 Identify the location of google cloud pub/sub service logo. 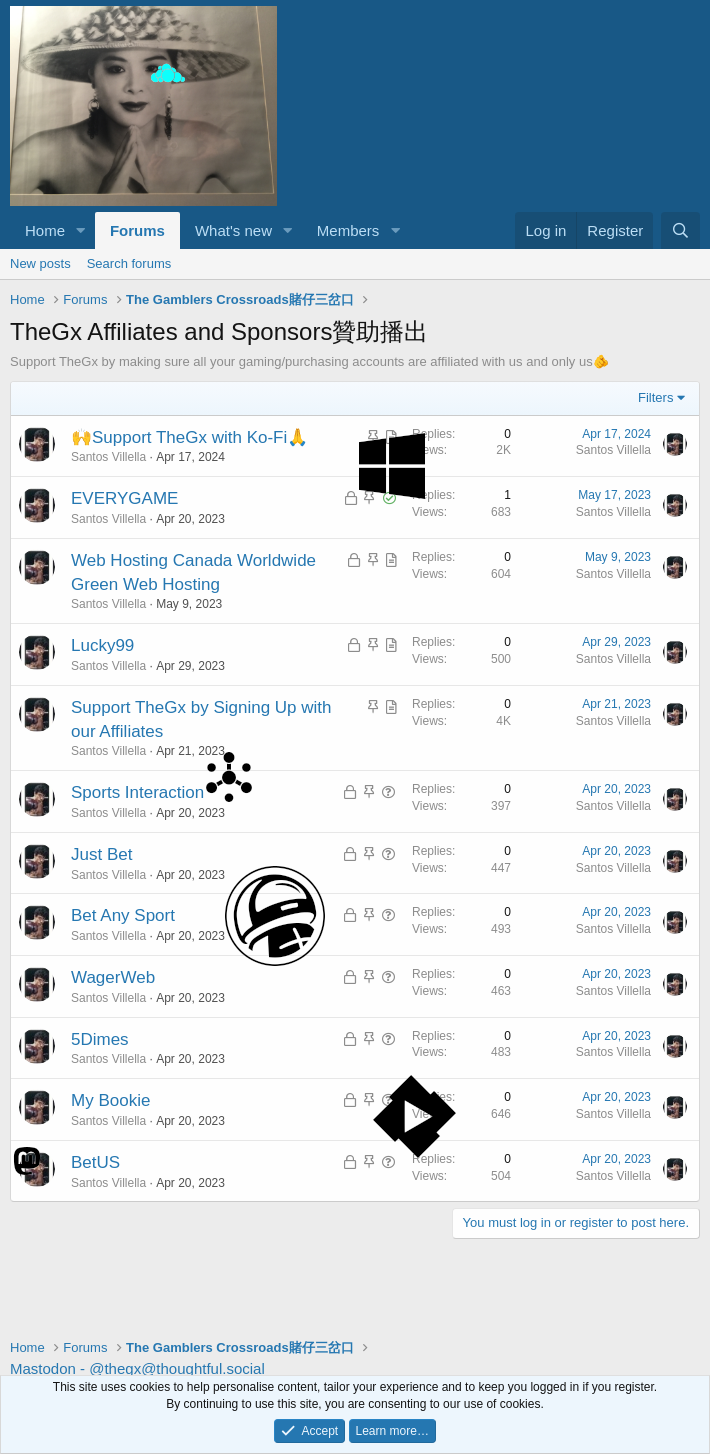
(229, 777).